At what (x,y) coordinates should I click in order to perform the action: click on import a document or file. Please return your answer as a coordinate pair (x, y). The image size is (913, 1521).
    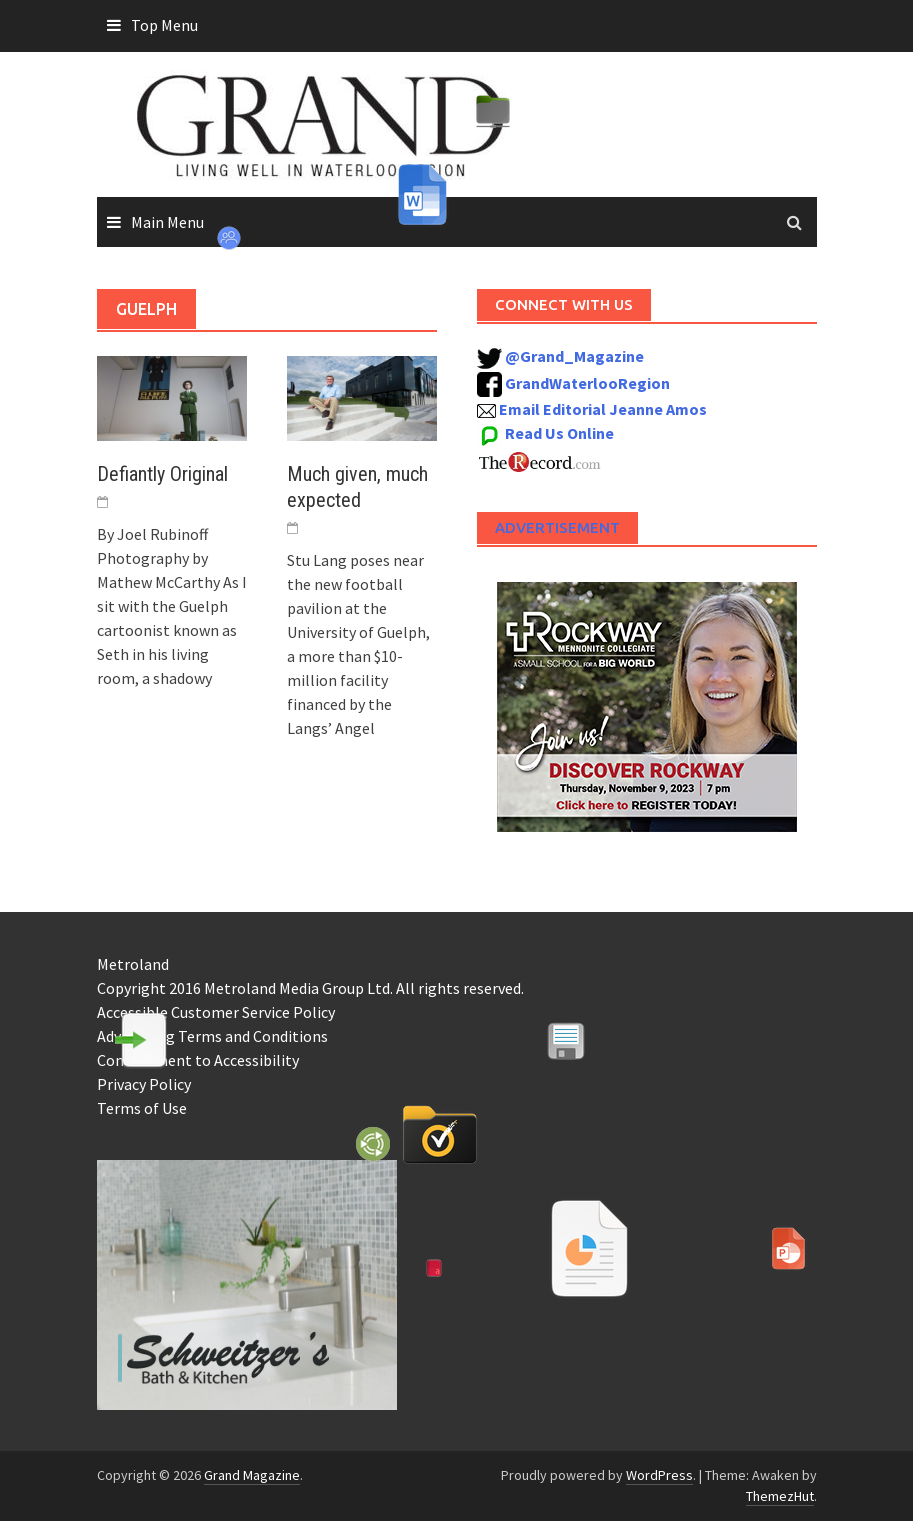
    Looking at the image, I should click on (144, 1040).